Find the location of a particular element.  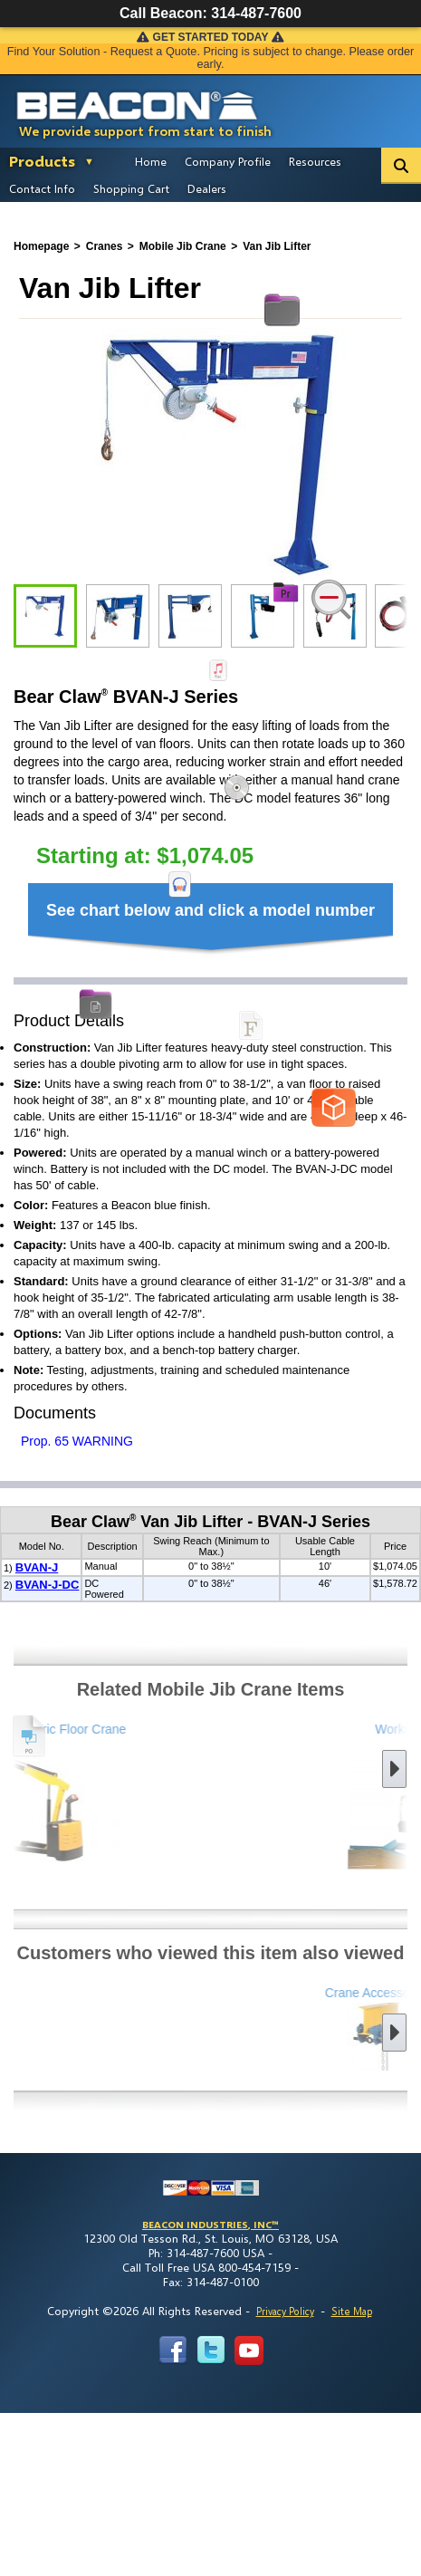

access DVD-RW drive or disc is located at coordinates (236, 787).